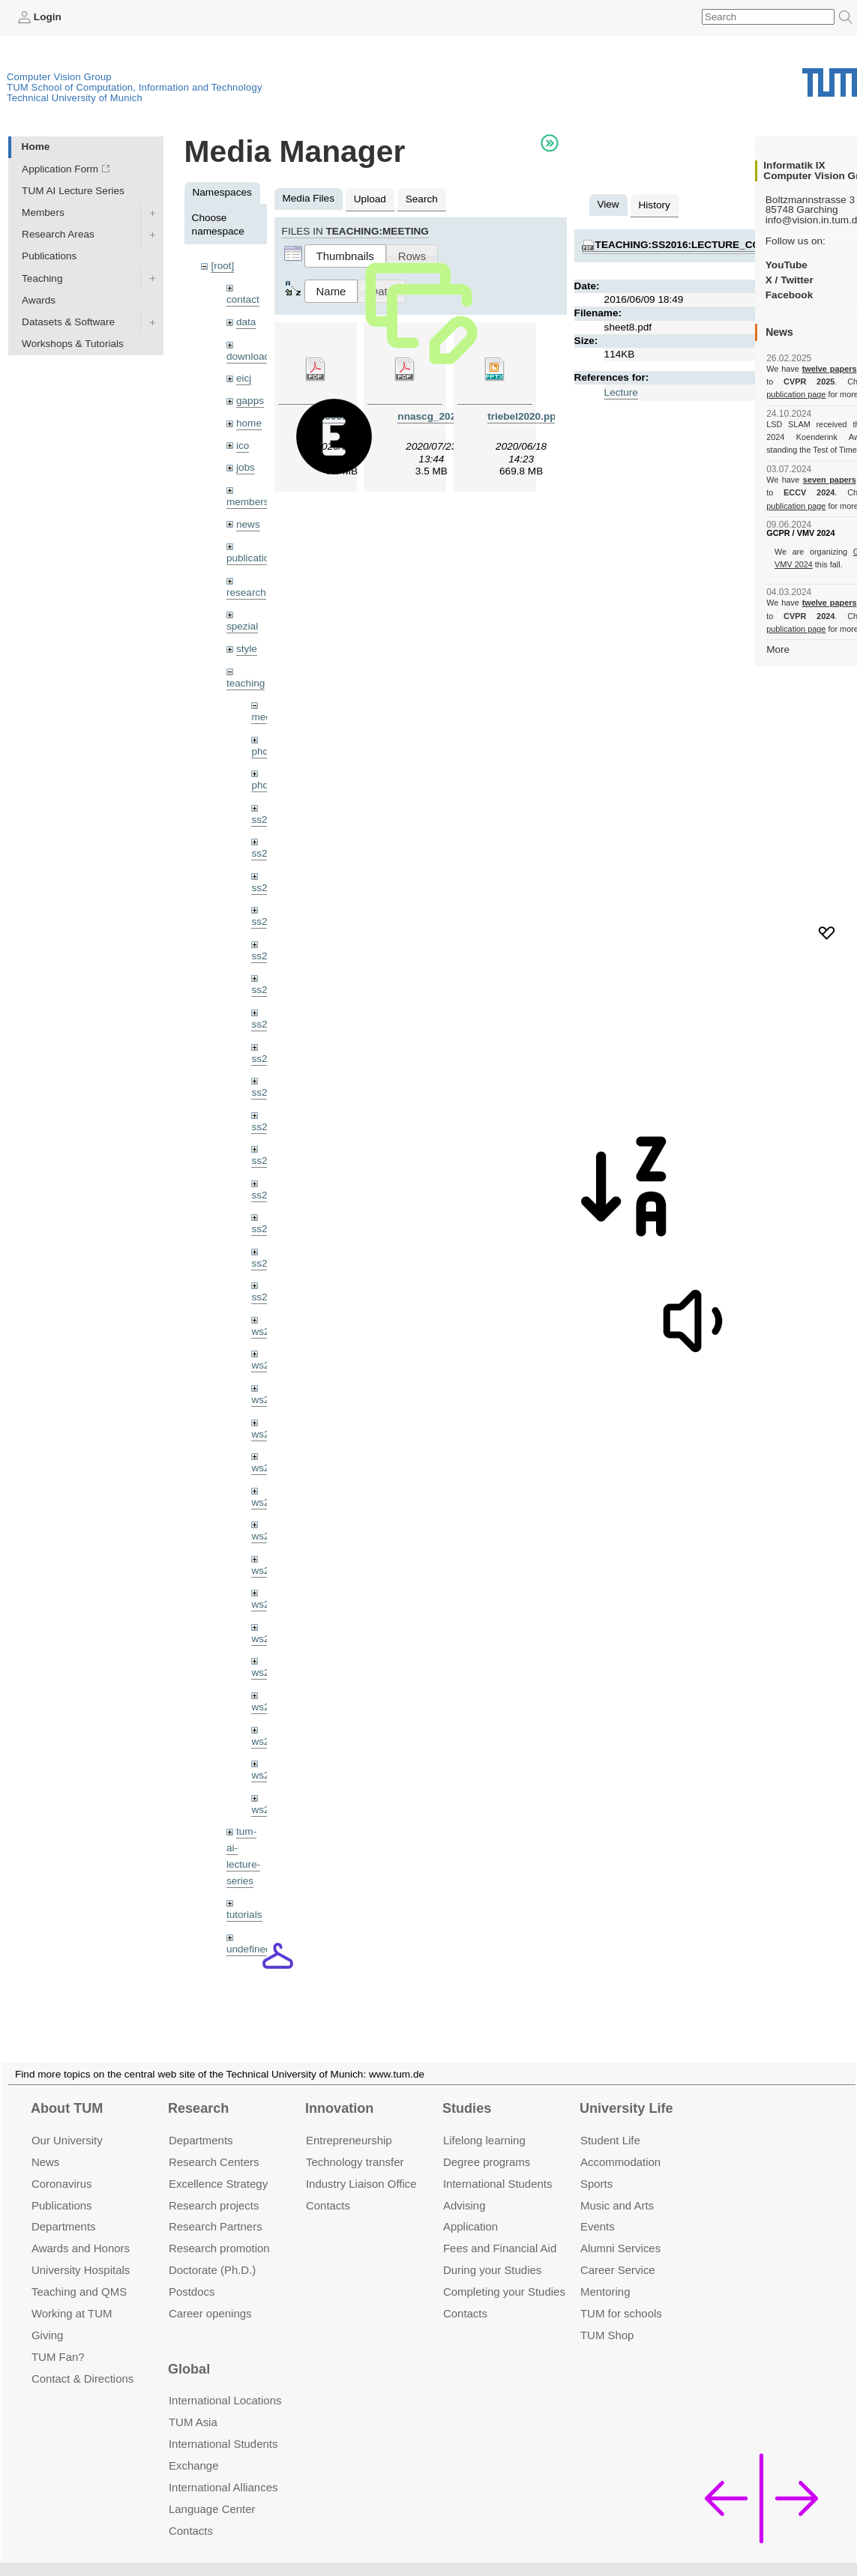 The image size is (857, 2576). What do you see at coordinates (277, 1956) in the screenshot?
I see `access your wardrobe or closet` at bounding box center [277, 1956].